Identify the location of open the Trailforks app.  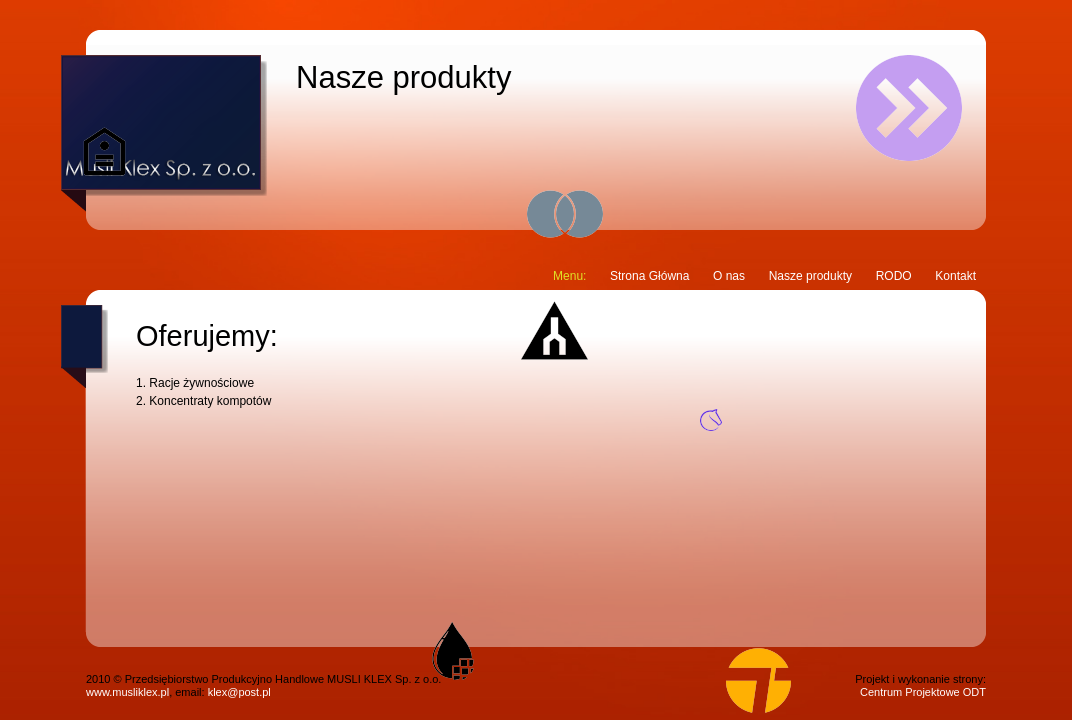
(554, 330).